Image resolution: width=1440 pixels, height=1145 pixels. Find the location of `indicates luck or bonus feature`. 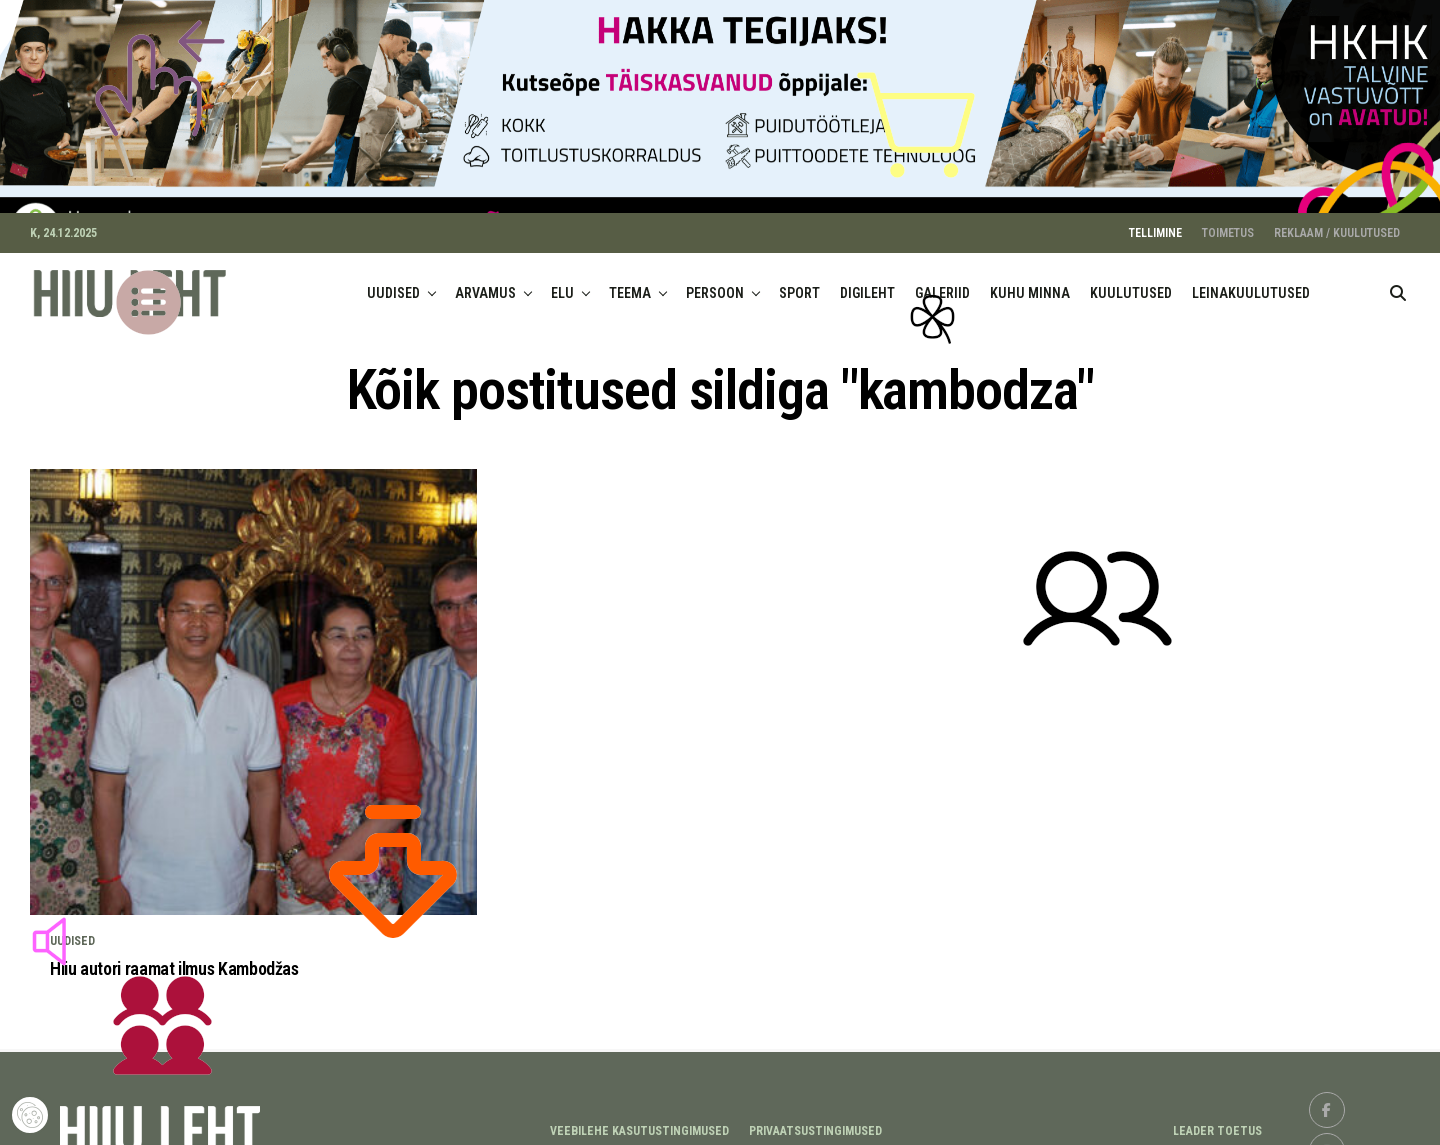

indicates luck or bonus feature is located at coordinates (932, 318).